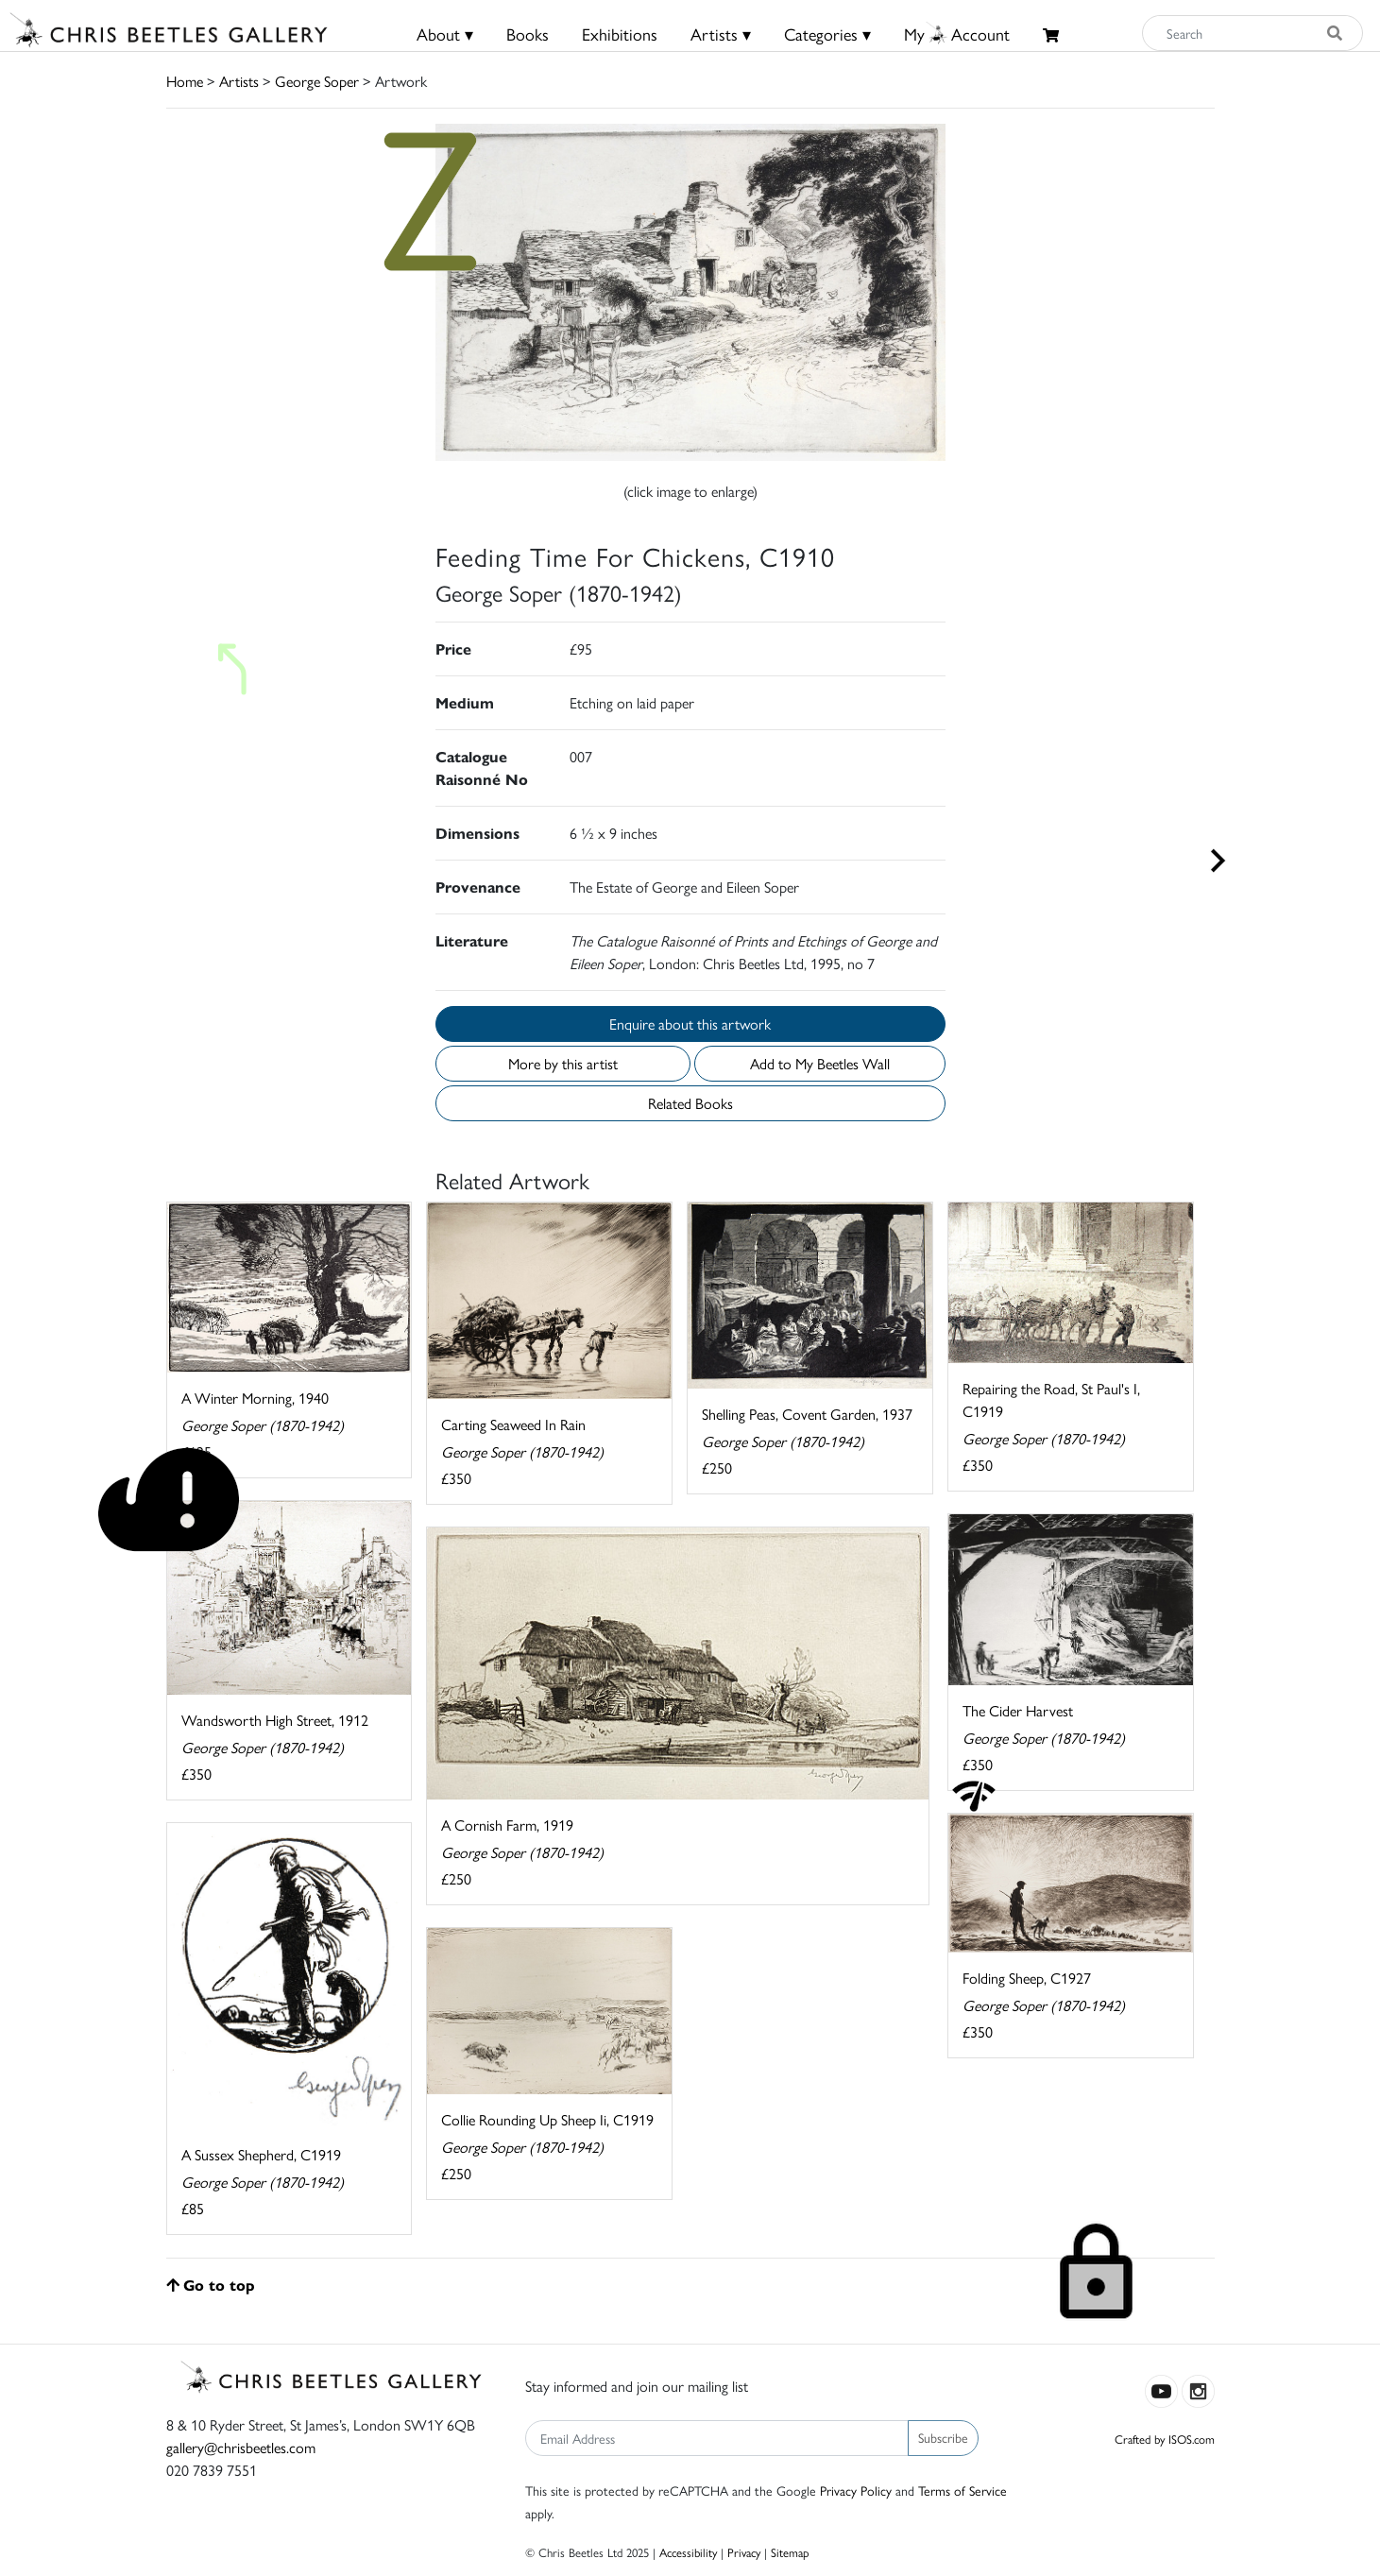 The height and width of the screenshot is (2576, 1380). Describe the element at coordinates (168, 1499) in the screenshot. I see `cloud storage warning or issue detected` at that location.